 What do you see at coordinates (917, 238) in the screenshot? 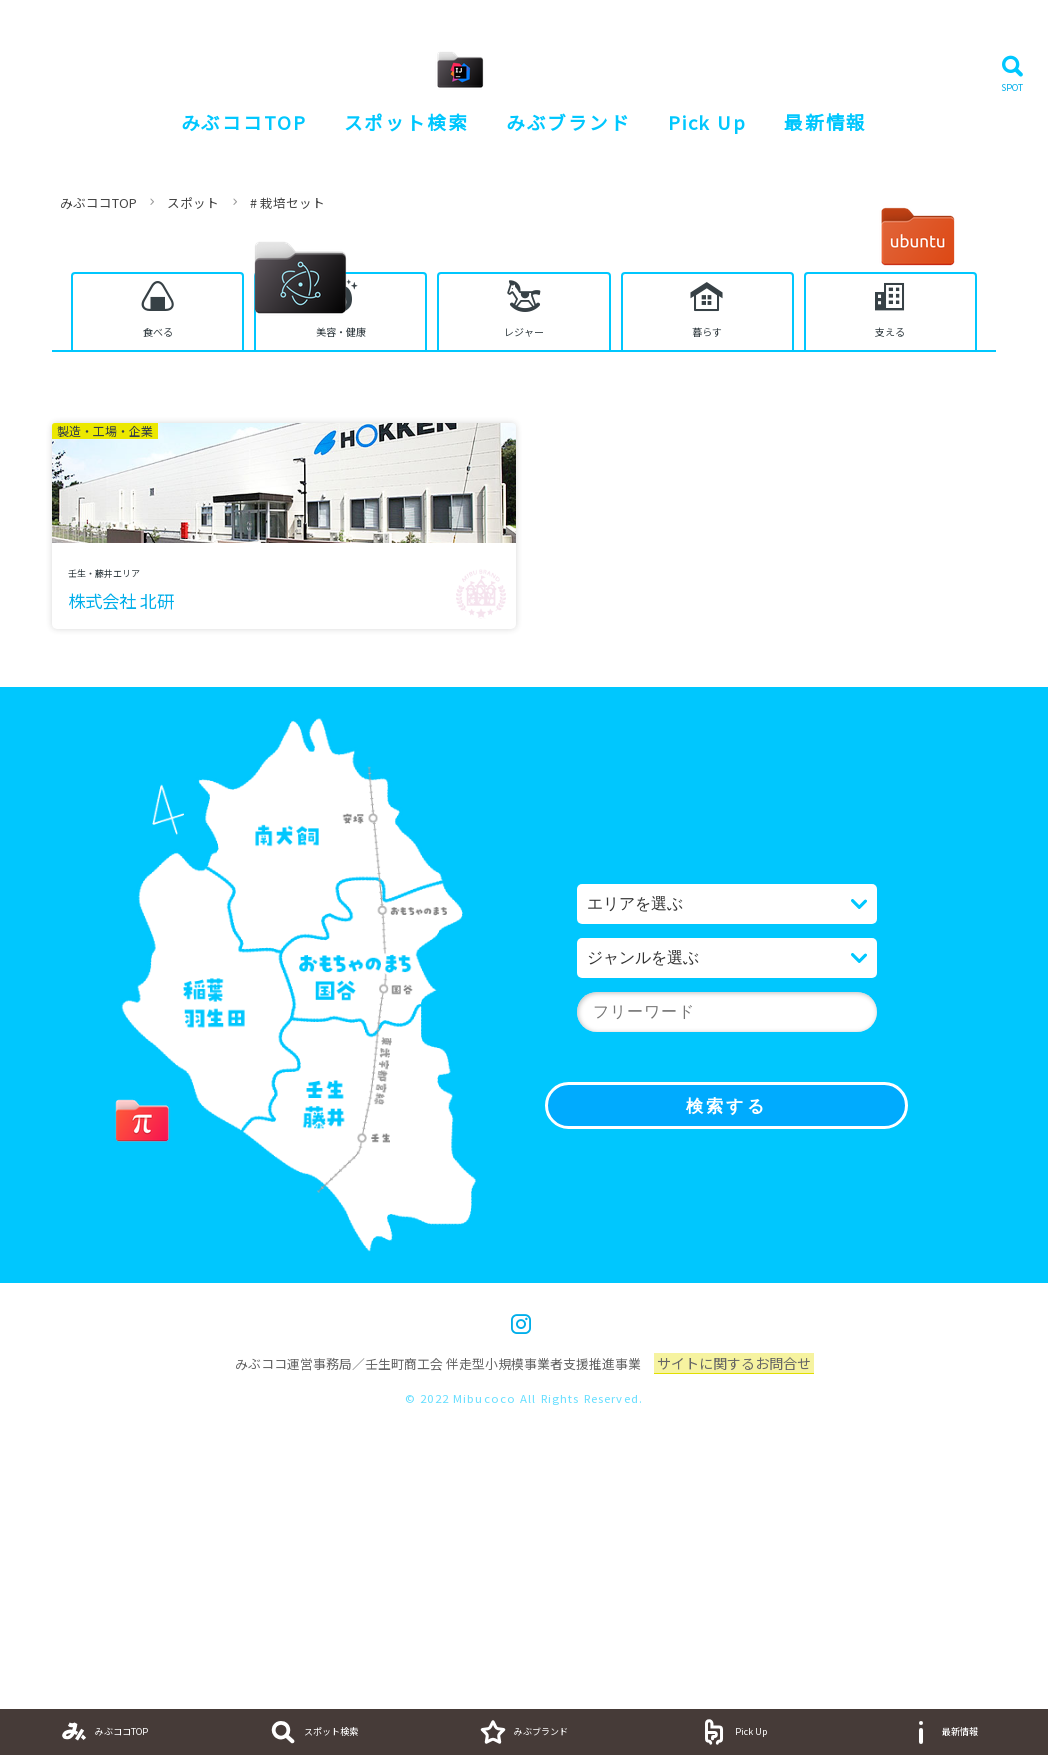
I see `open ubuntu-related files folder` at bounding box center [917, 238].